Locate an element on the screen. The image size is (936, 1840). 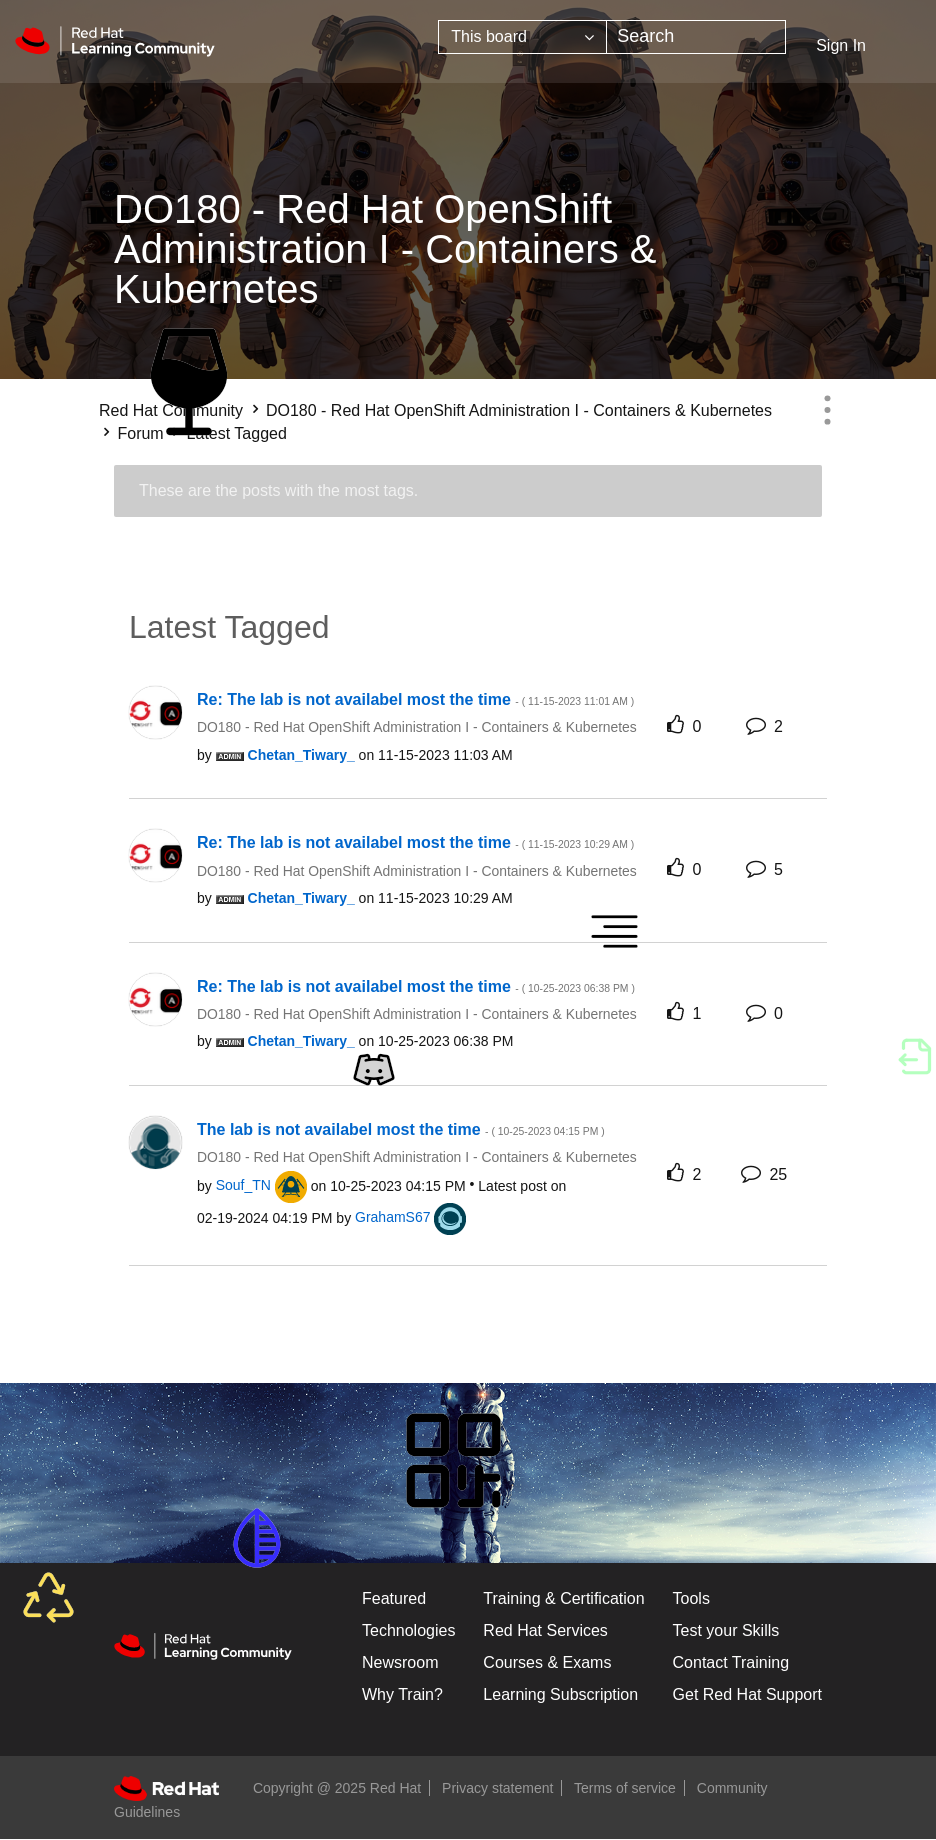
export file to another location is located at coordinates (916, 1056).